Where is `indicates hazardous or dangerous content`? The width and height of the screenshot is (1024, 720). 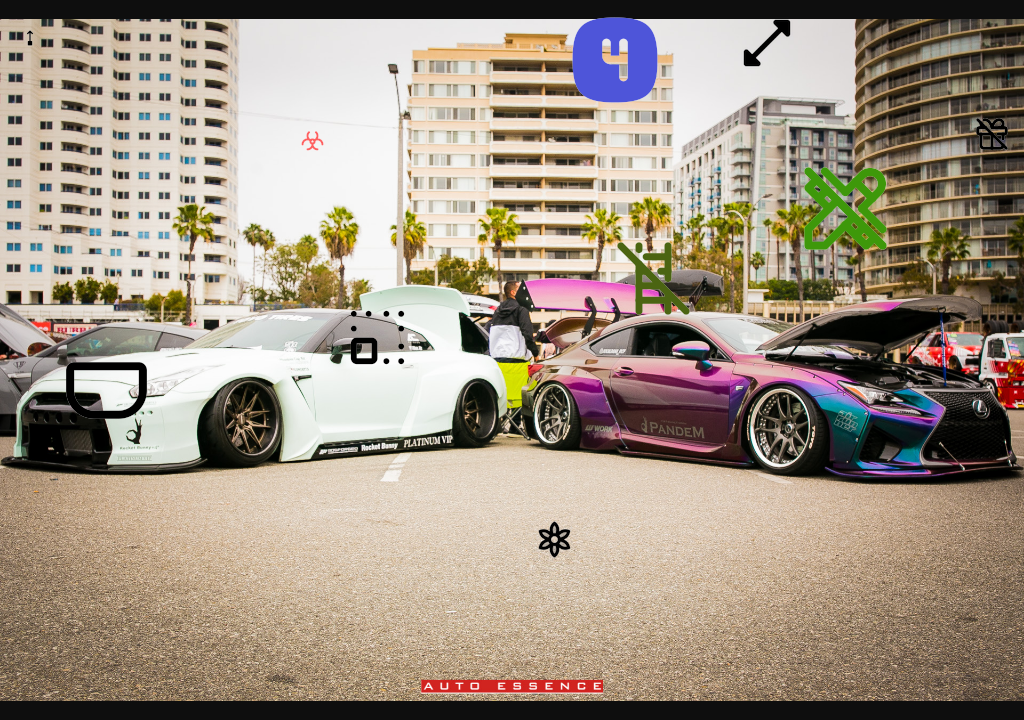 indicates hazardous or dangerous content is located at coordinates (312, 141).